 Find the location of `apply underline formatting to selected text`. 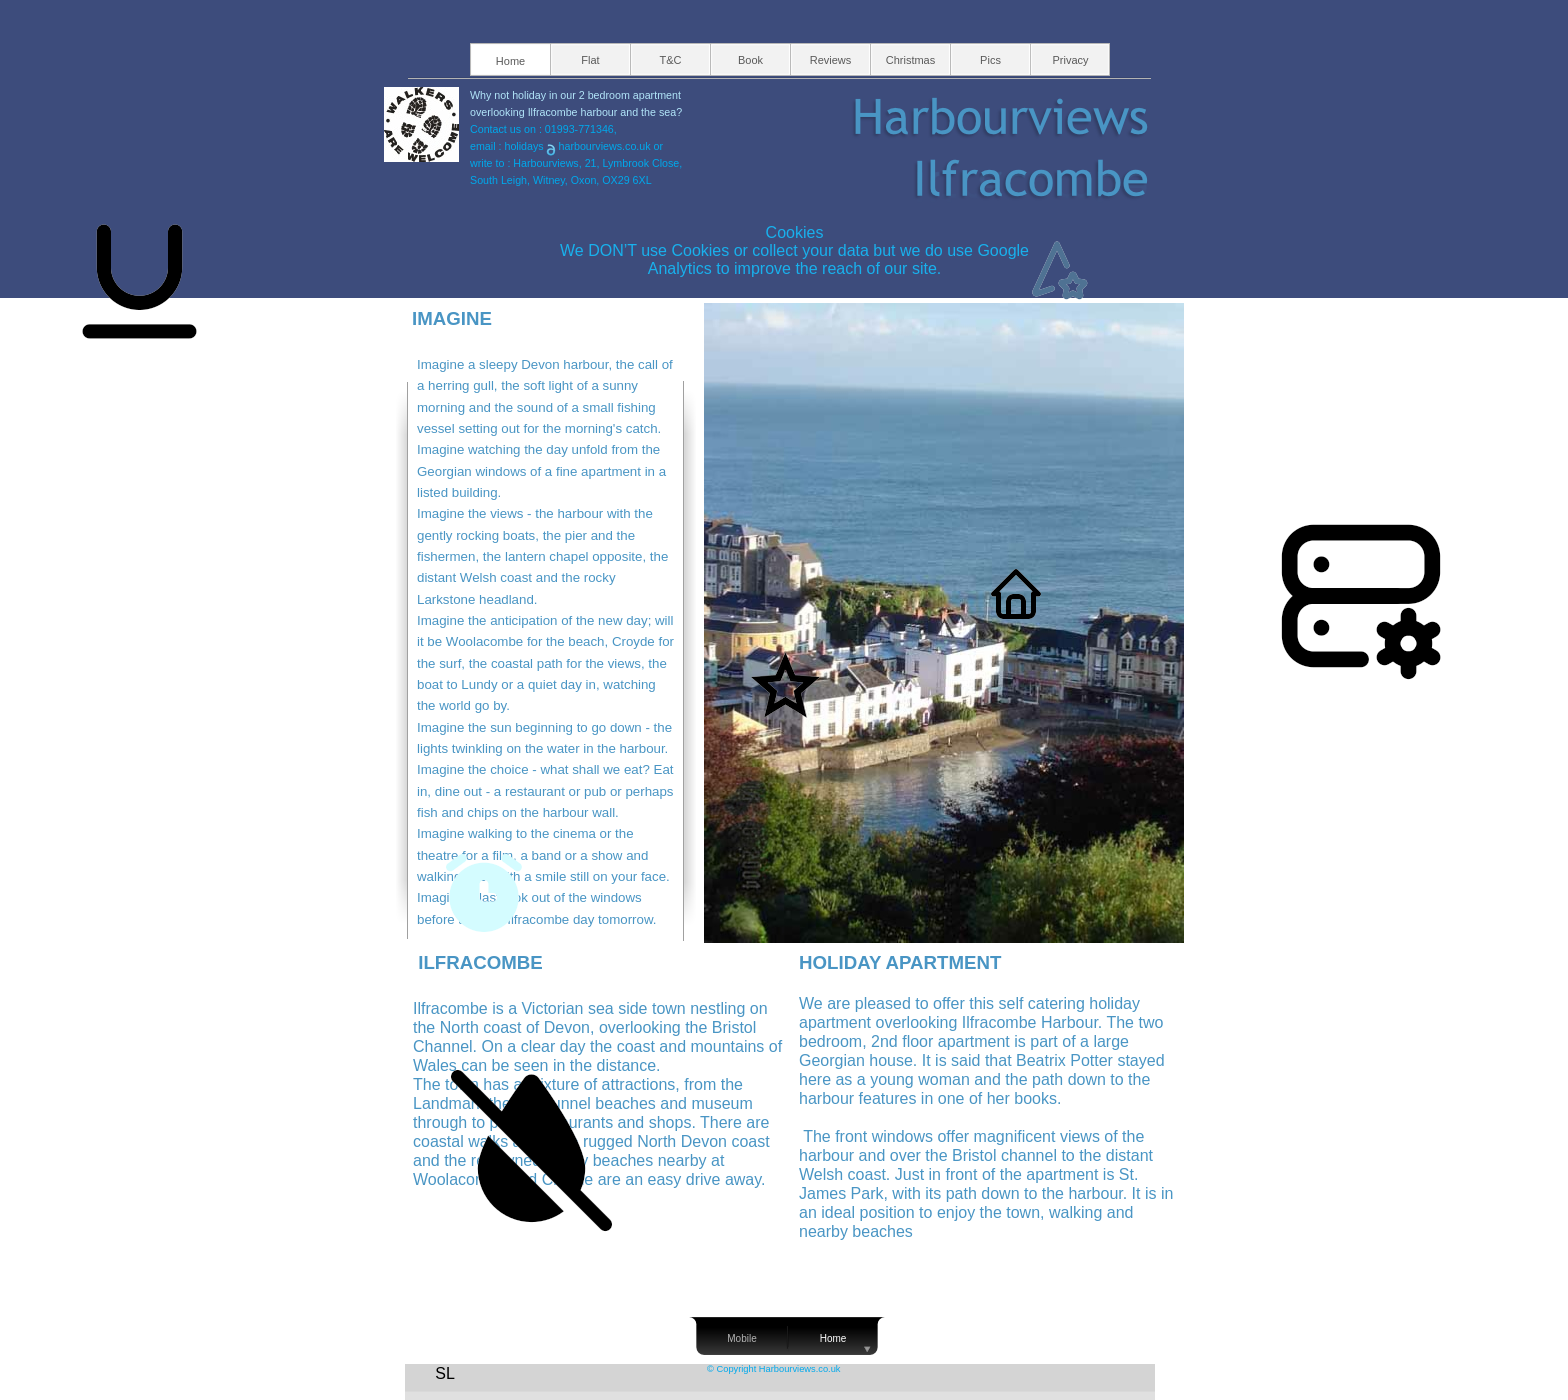

apply underline formatting to selected text is located at coordinates (139, 281).